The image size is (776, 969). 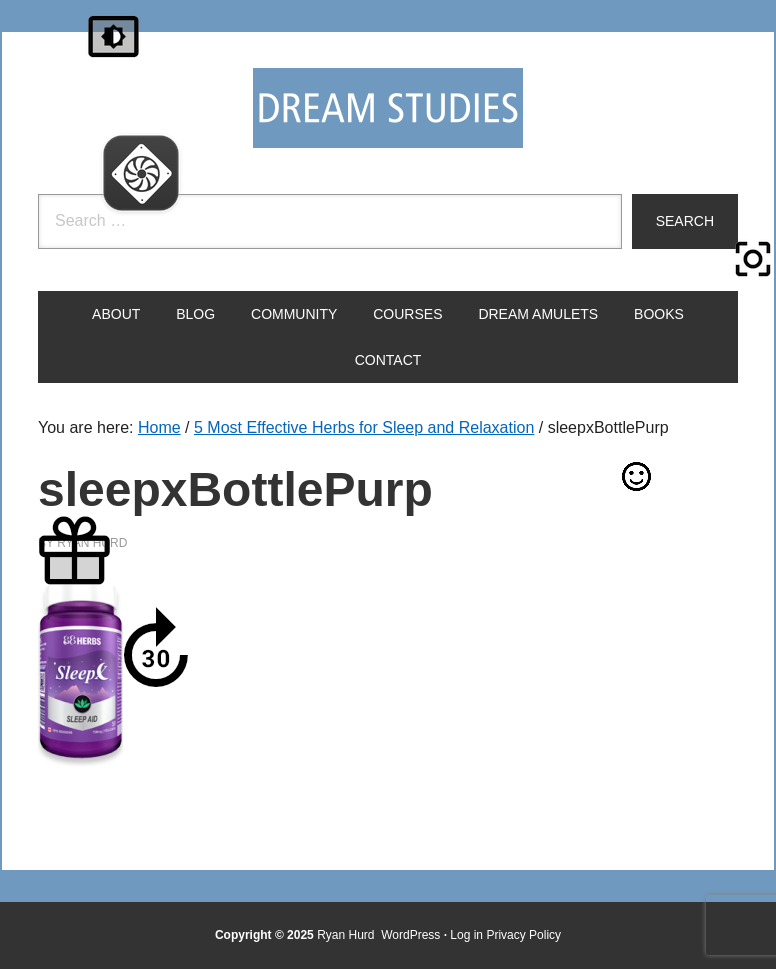 I want to click on center focus on camera or viewfinder, so click(x=753, y=259).